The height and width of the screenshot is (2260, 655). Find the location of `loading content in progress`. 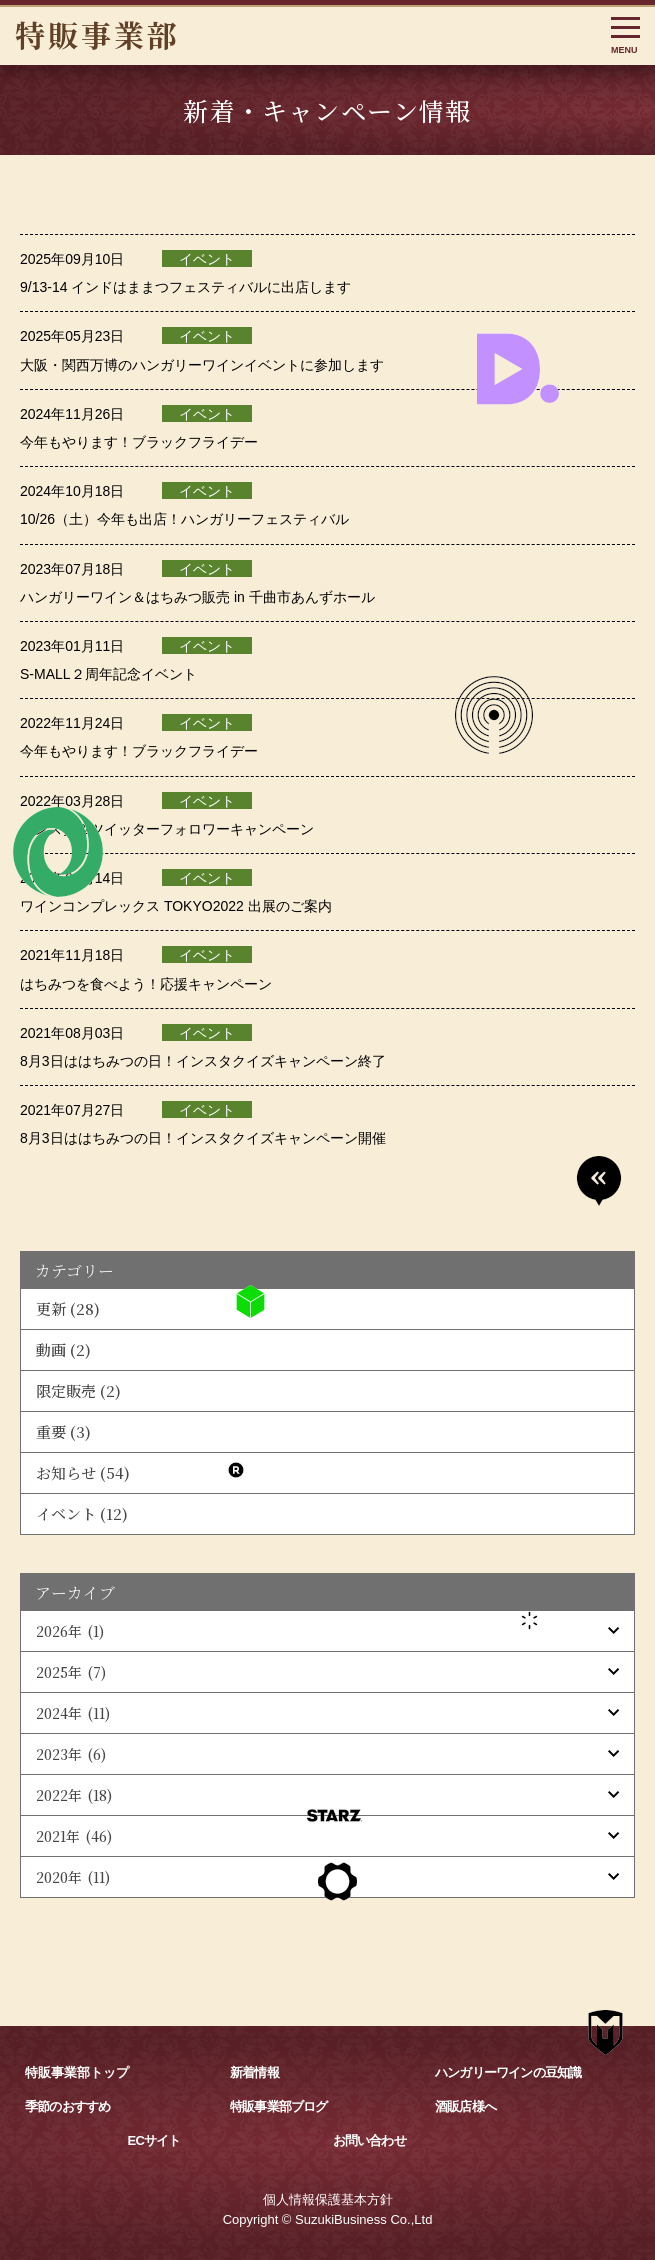

loading content in progress is located at coordinates (529, 1620).